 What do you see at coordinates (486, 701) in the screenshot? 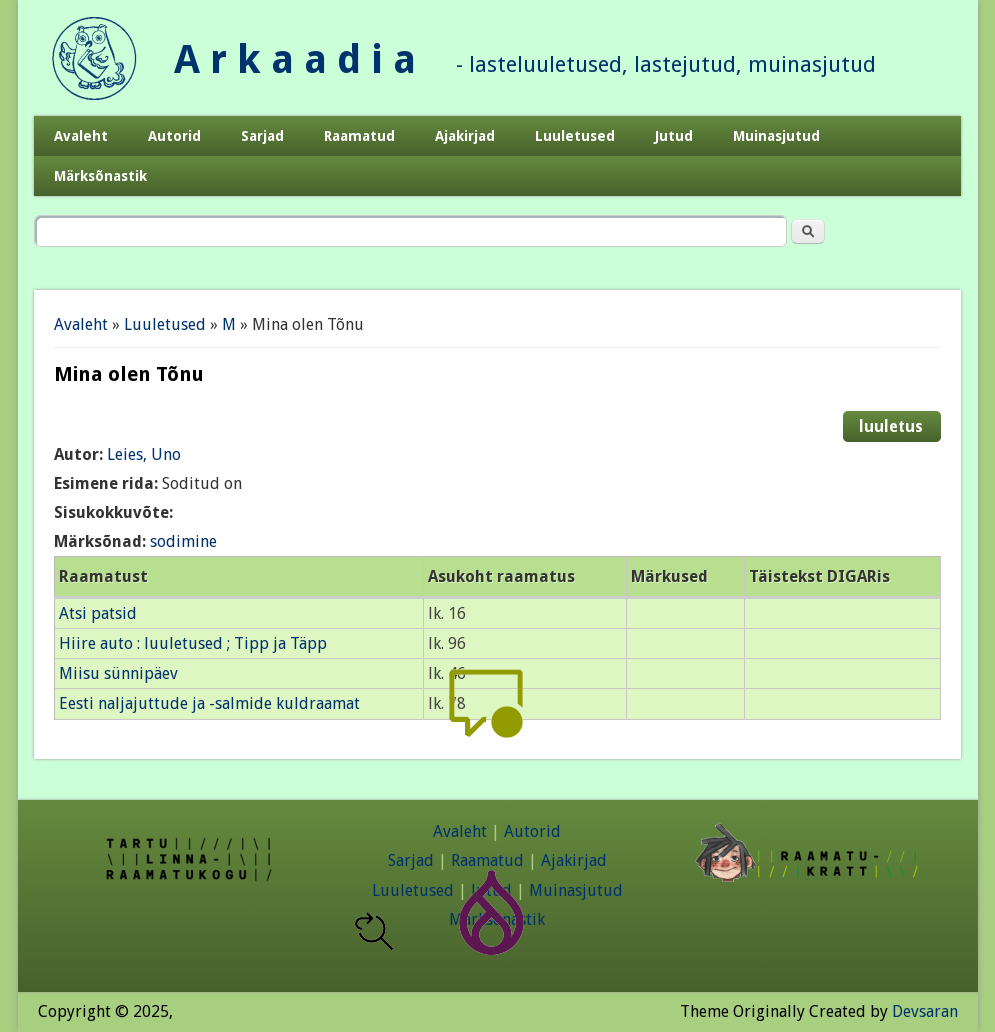
I see `view unresolved comments` at bounding box center [486, 701].